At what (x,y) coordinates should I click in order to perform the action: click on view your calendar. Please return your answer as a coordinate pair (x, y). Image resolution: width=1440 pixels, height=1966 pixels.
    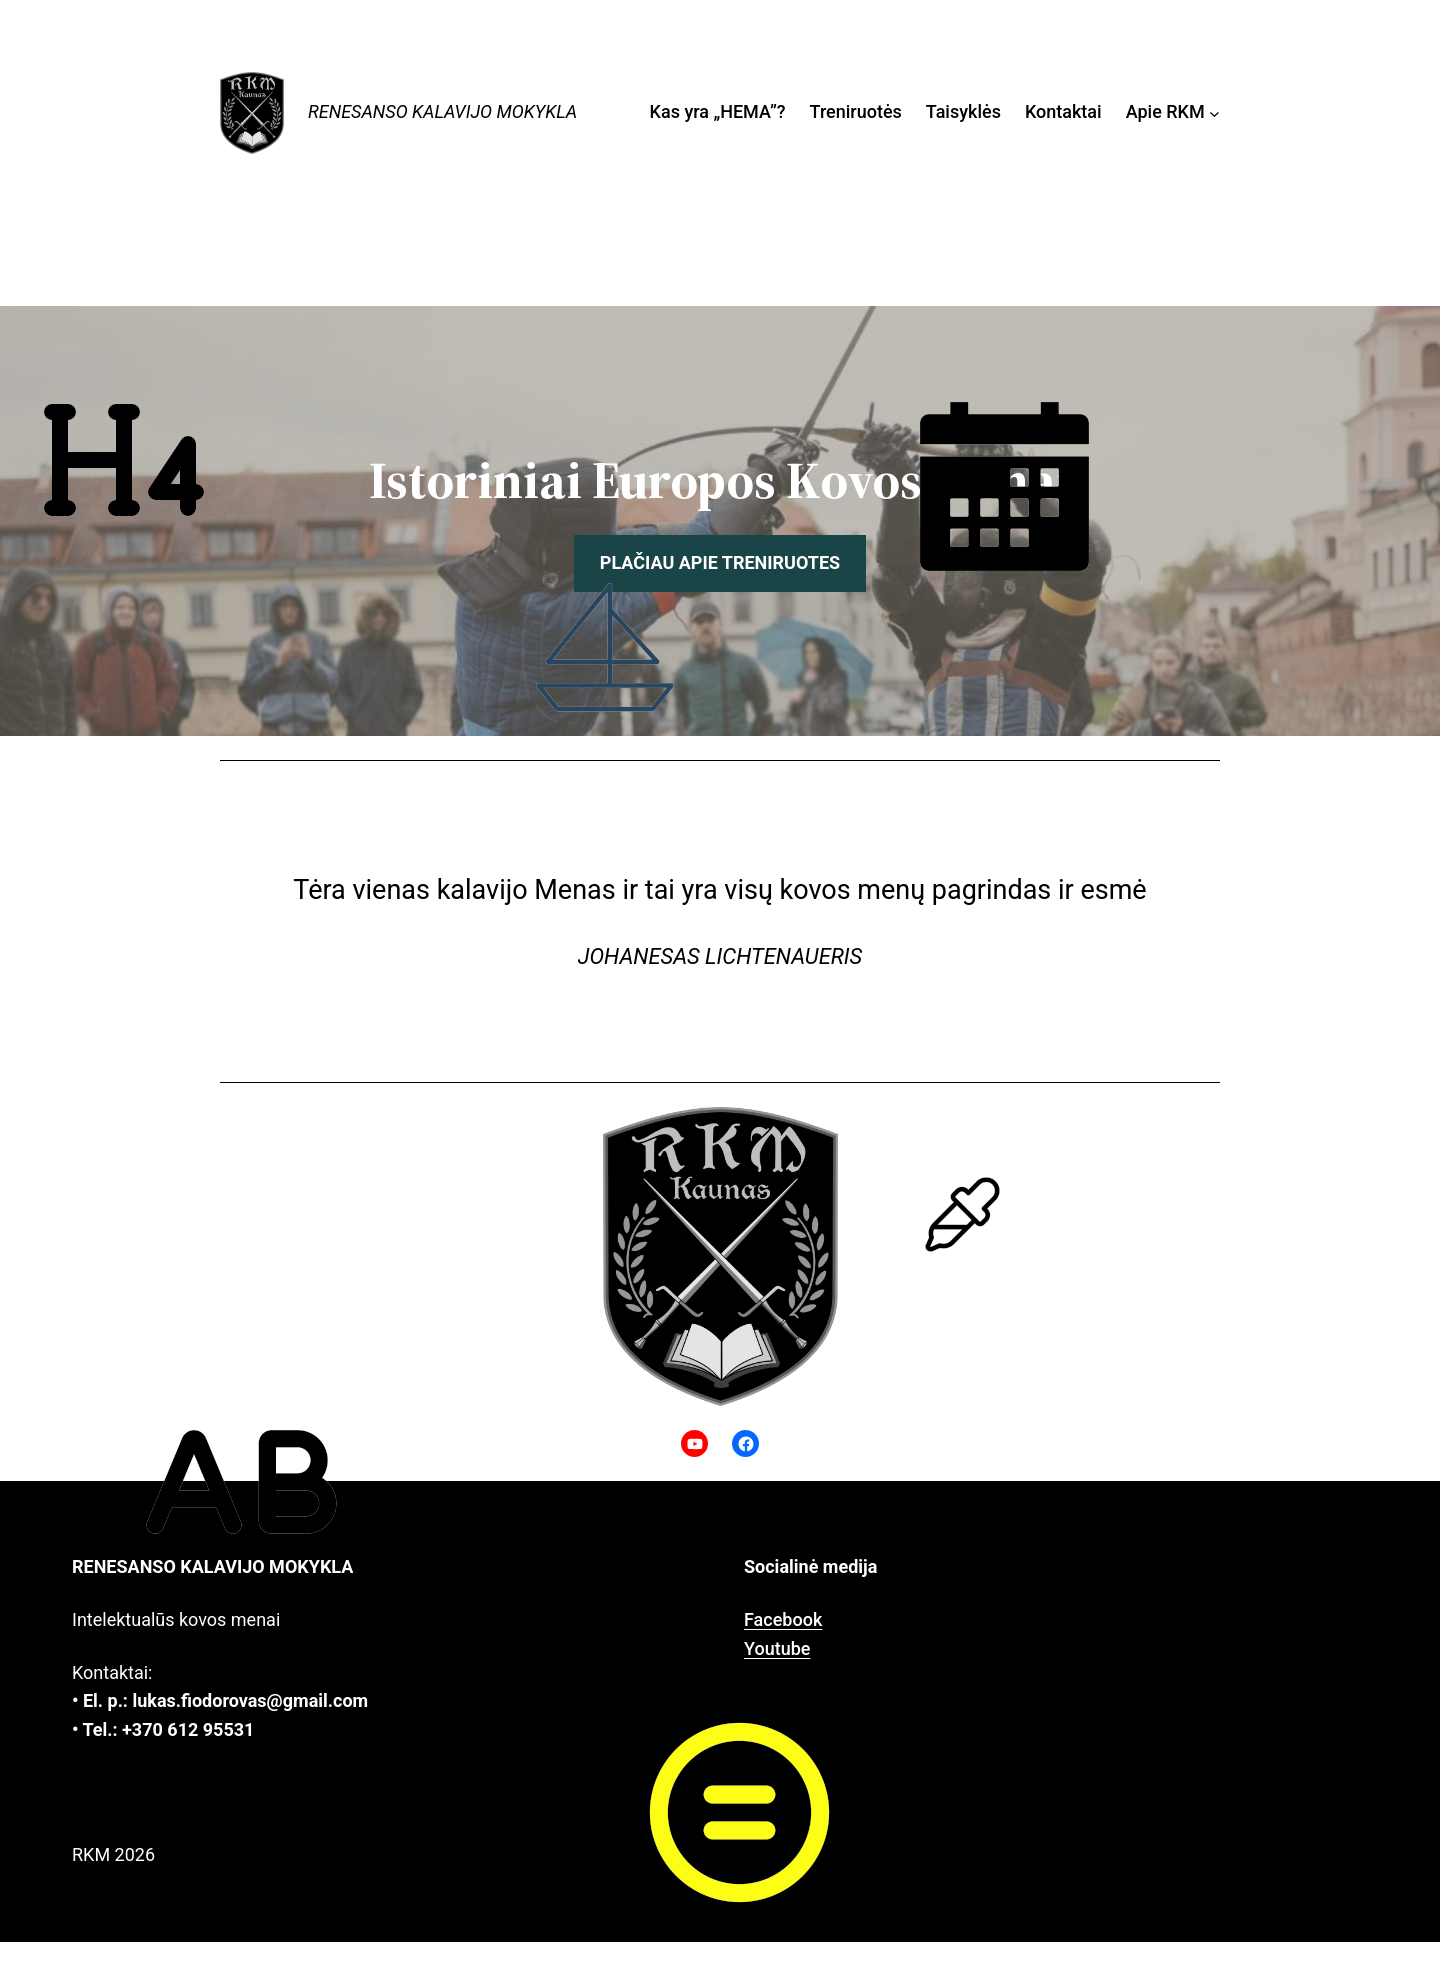
    Looking at the image, I should click on (1004, 486).